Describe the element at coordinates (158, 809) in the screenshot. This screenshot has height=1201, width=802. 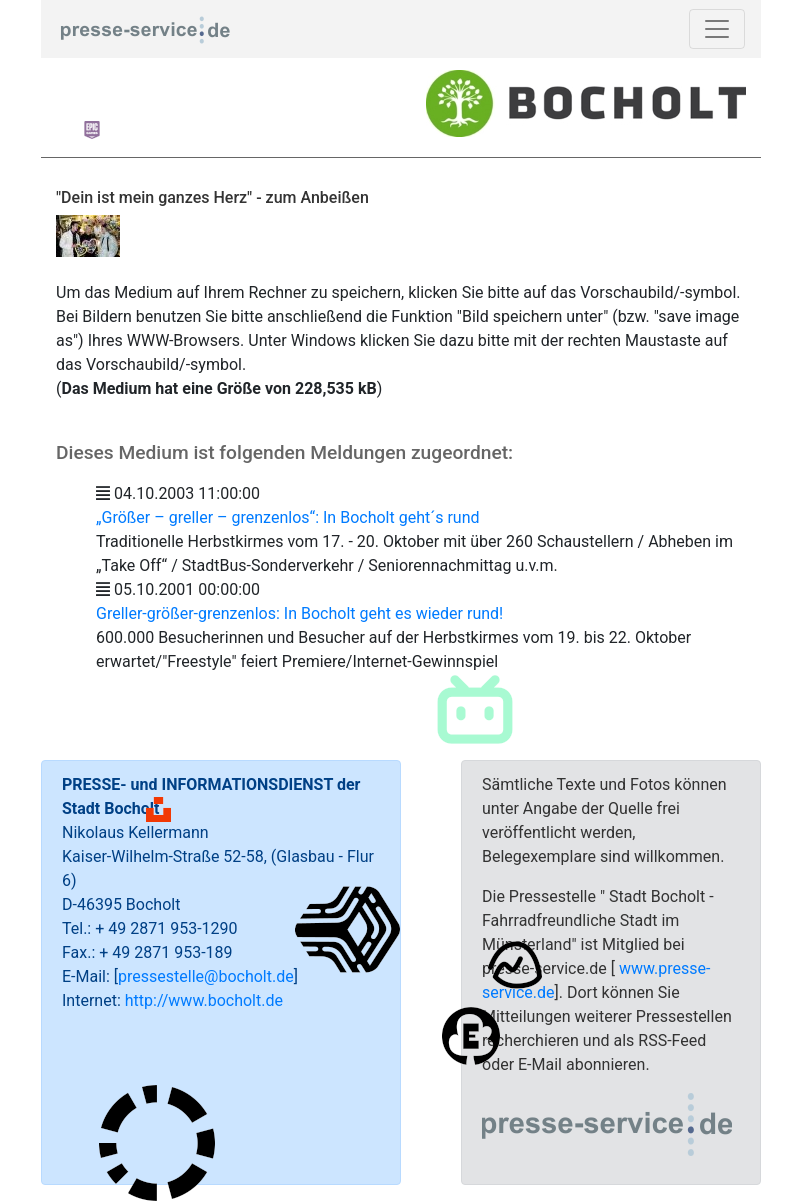
I see `open unsplash to browse stock photos` at that location.